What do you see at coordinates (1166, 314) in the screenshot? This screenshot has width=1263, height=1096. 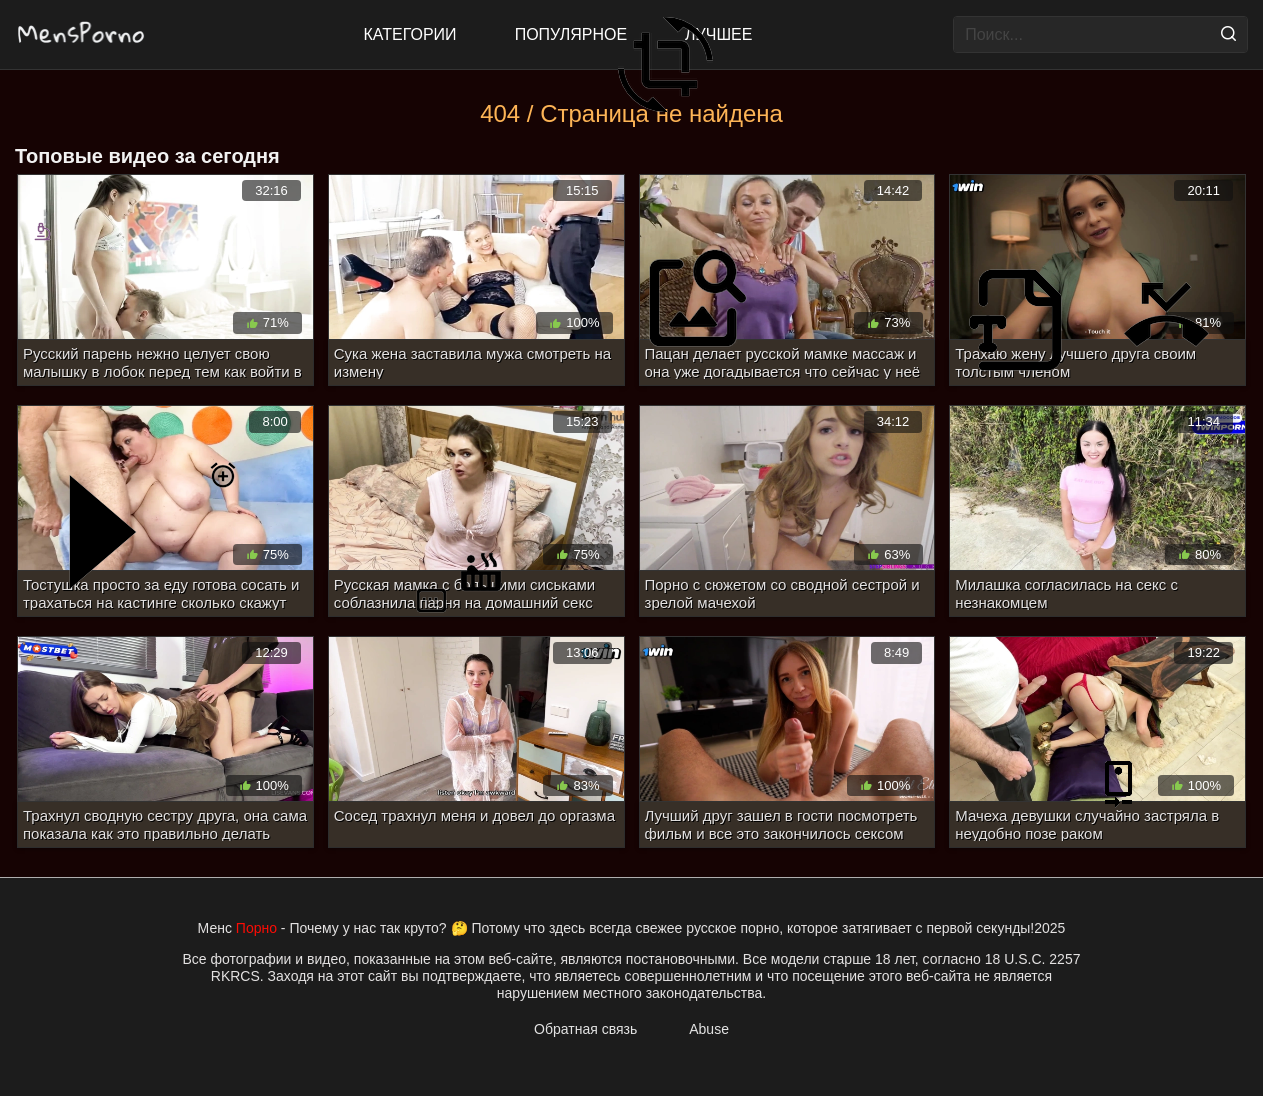 I see `indicates a missed phone call` at bounding box center [1166, 314].